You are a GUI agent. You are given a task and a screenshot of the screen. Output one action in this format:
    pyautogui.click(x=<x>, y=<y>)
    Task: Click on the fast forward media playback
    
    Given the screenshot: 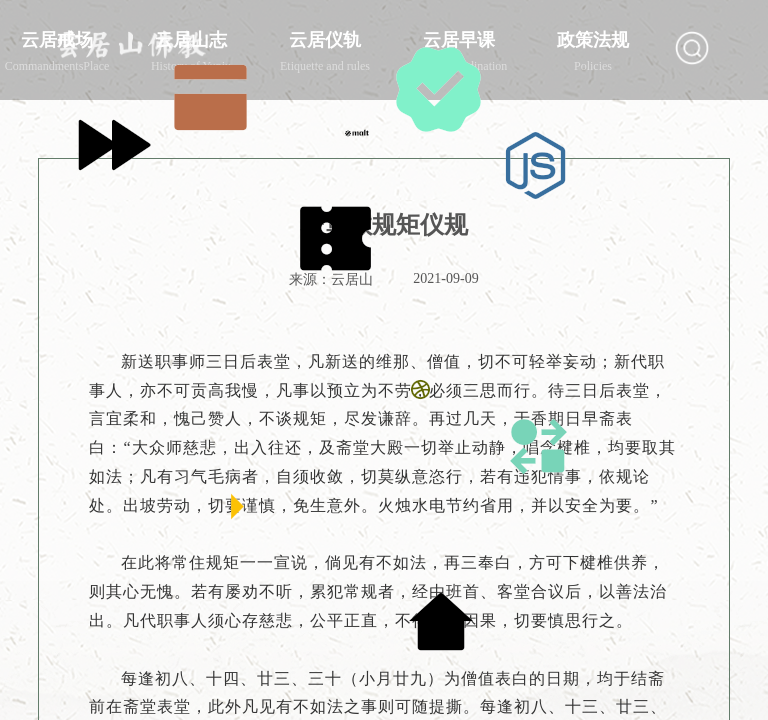 What is the action you would take?
    pyautogui.click(x=112, y=145)
    